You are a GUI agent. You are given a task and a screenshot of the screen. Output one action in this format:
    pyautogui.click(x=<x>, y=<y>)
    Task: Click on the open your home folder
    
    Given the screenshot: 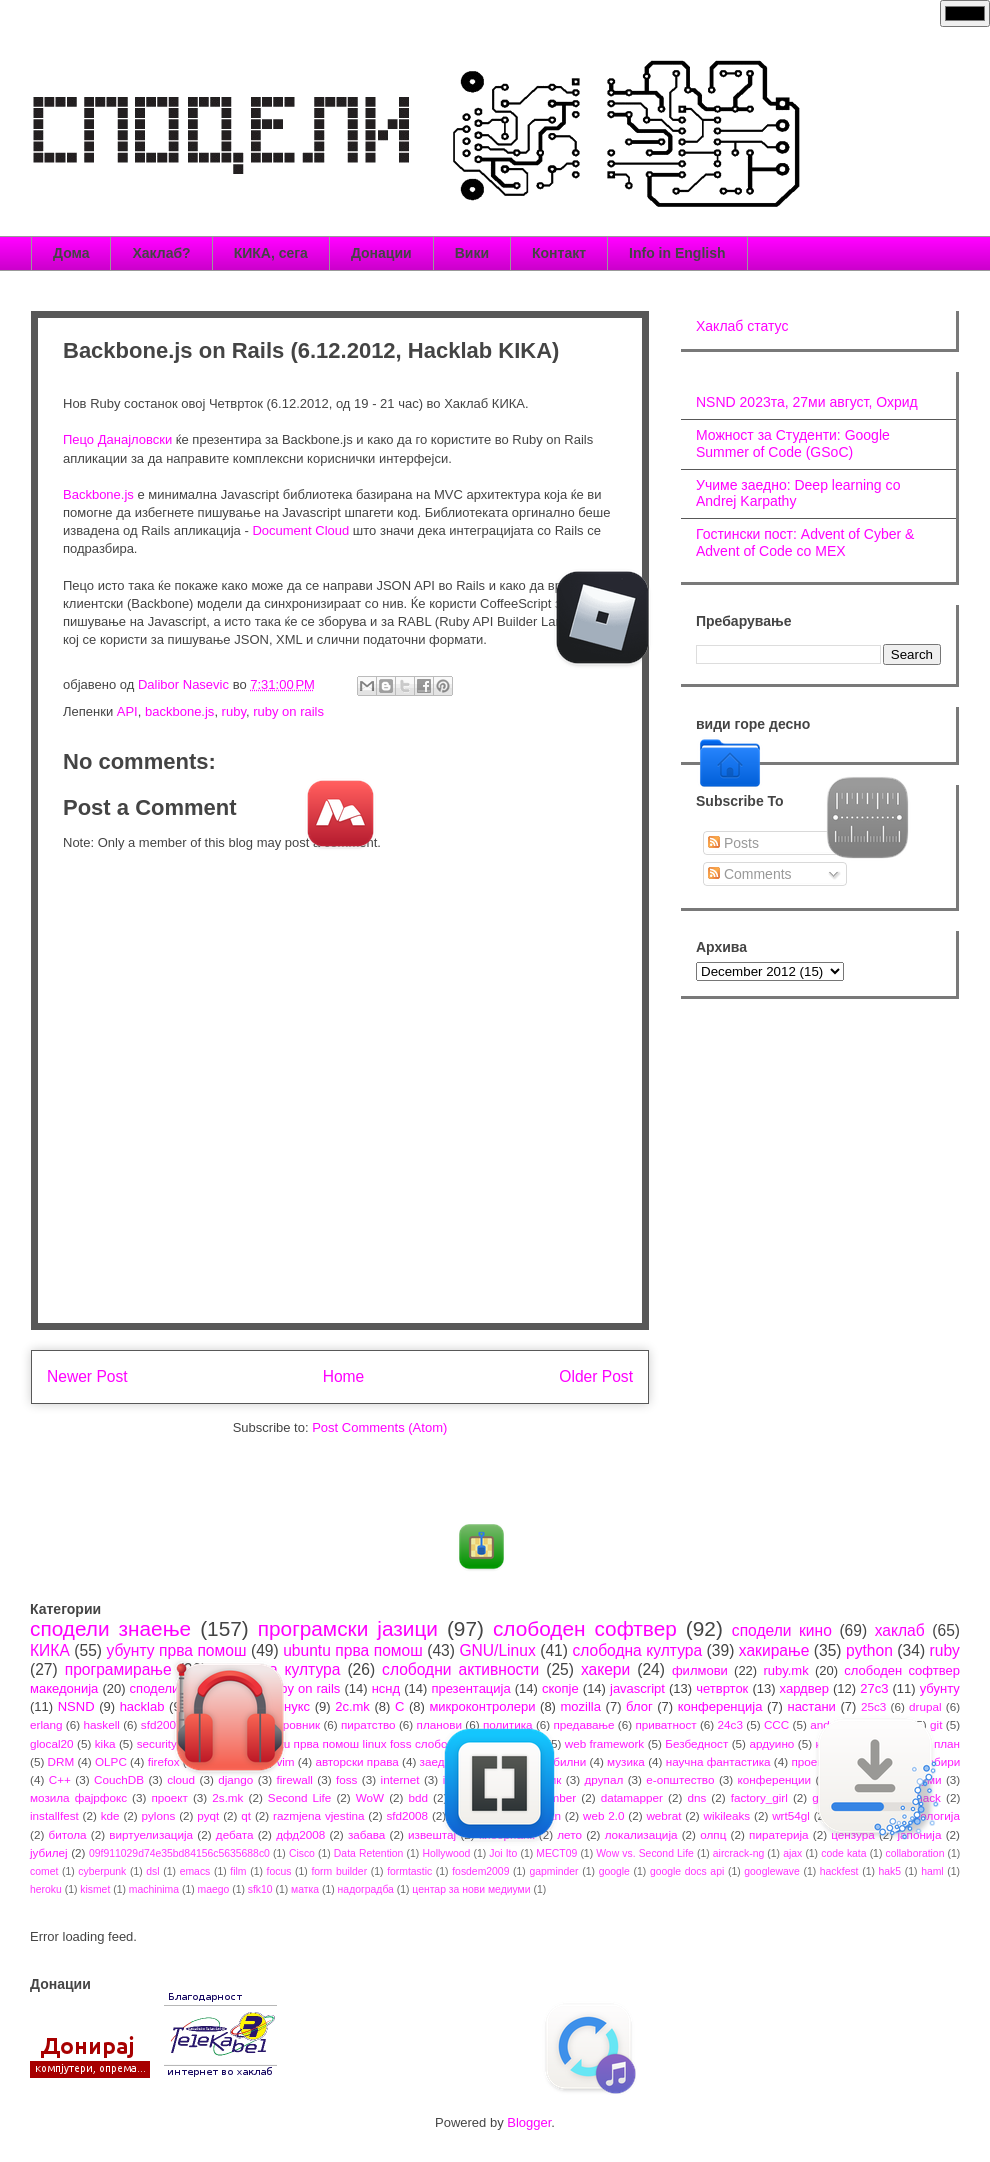 What is the action you would take?
    pyautogui.click(x=730, y=763)
    